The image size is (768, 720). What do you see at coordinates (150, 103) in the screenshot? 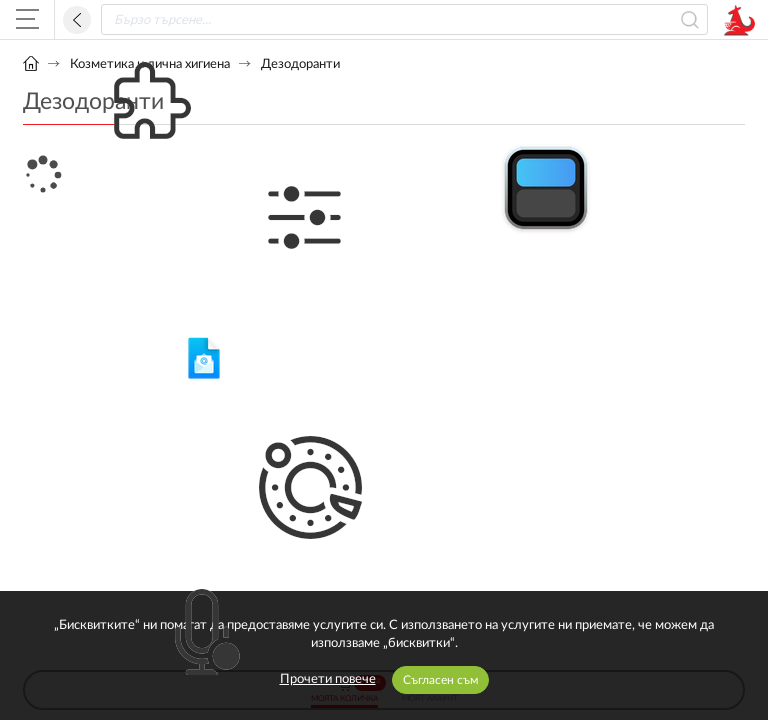
I see `manage browser extensions` at bounding box center [150, 103].